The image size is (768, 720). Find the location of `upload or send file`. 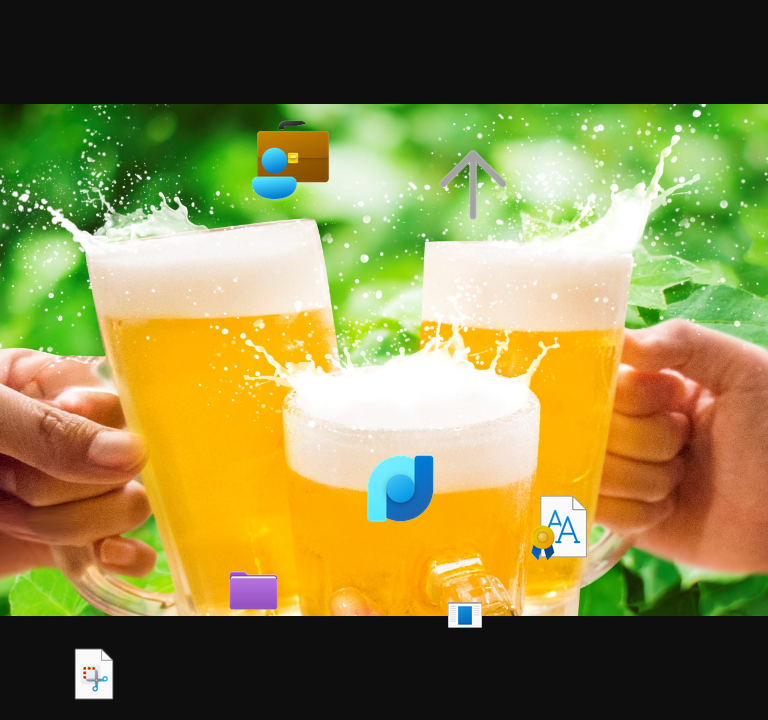

upload or send file is located at coordinates (473, 185).